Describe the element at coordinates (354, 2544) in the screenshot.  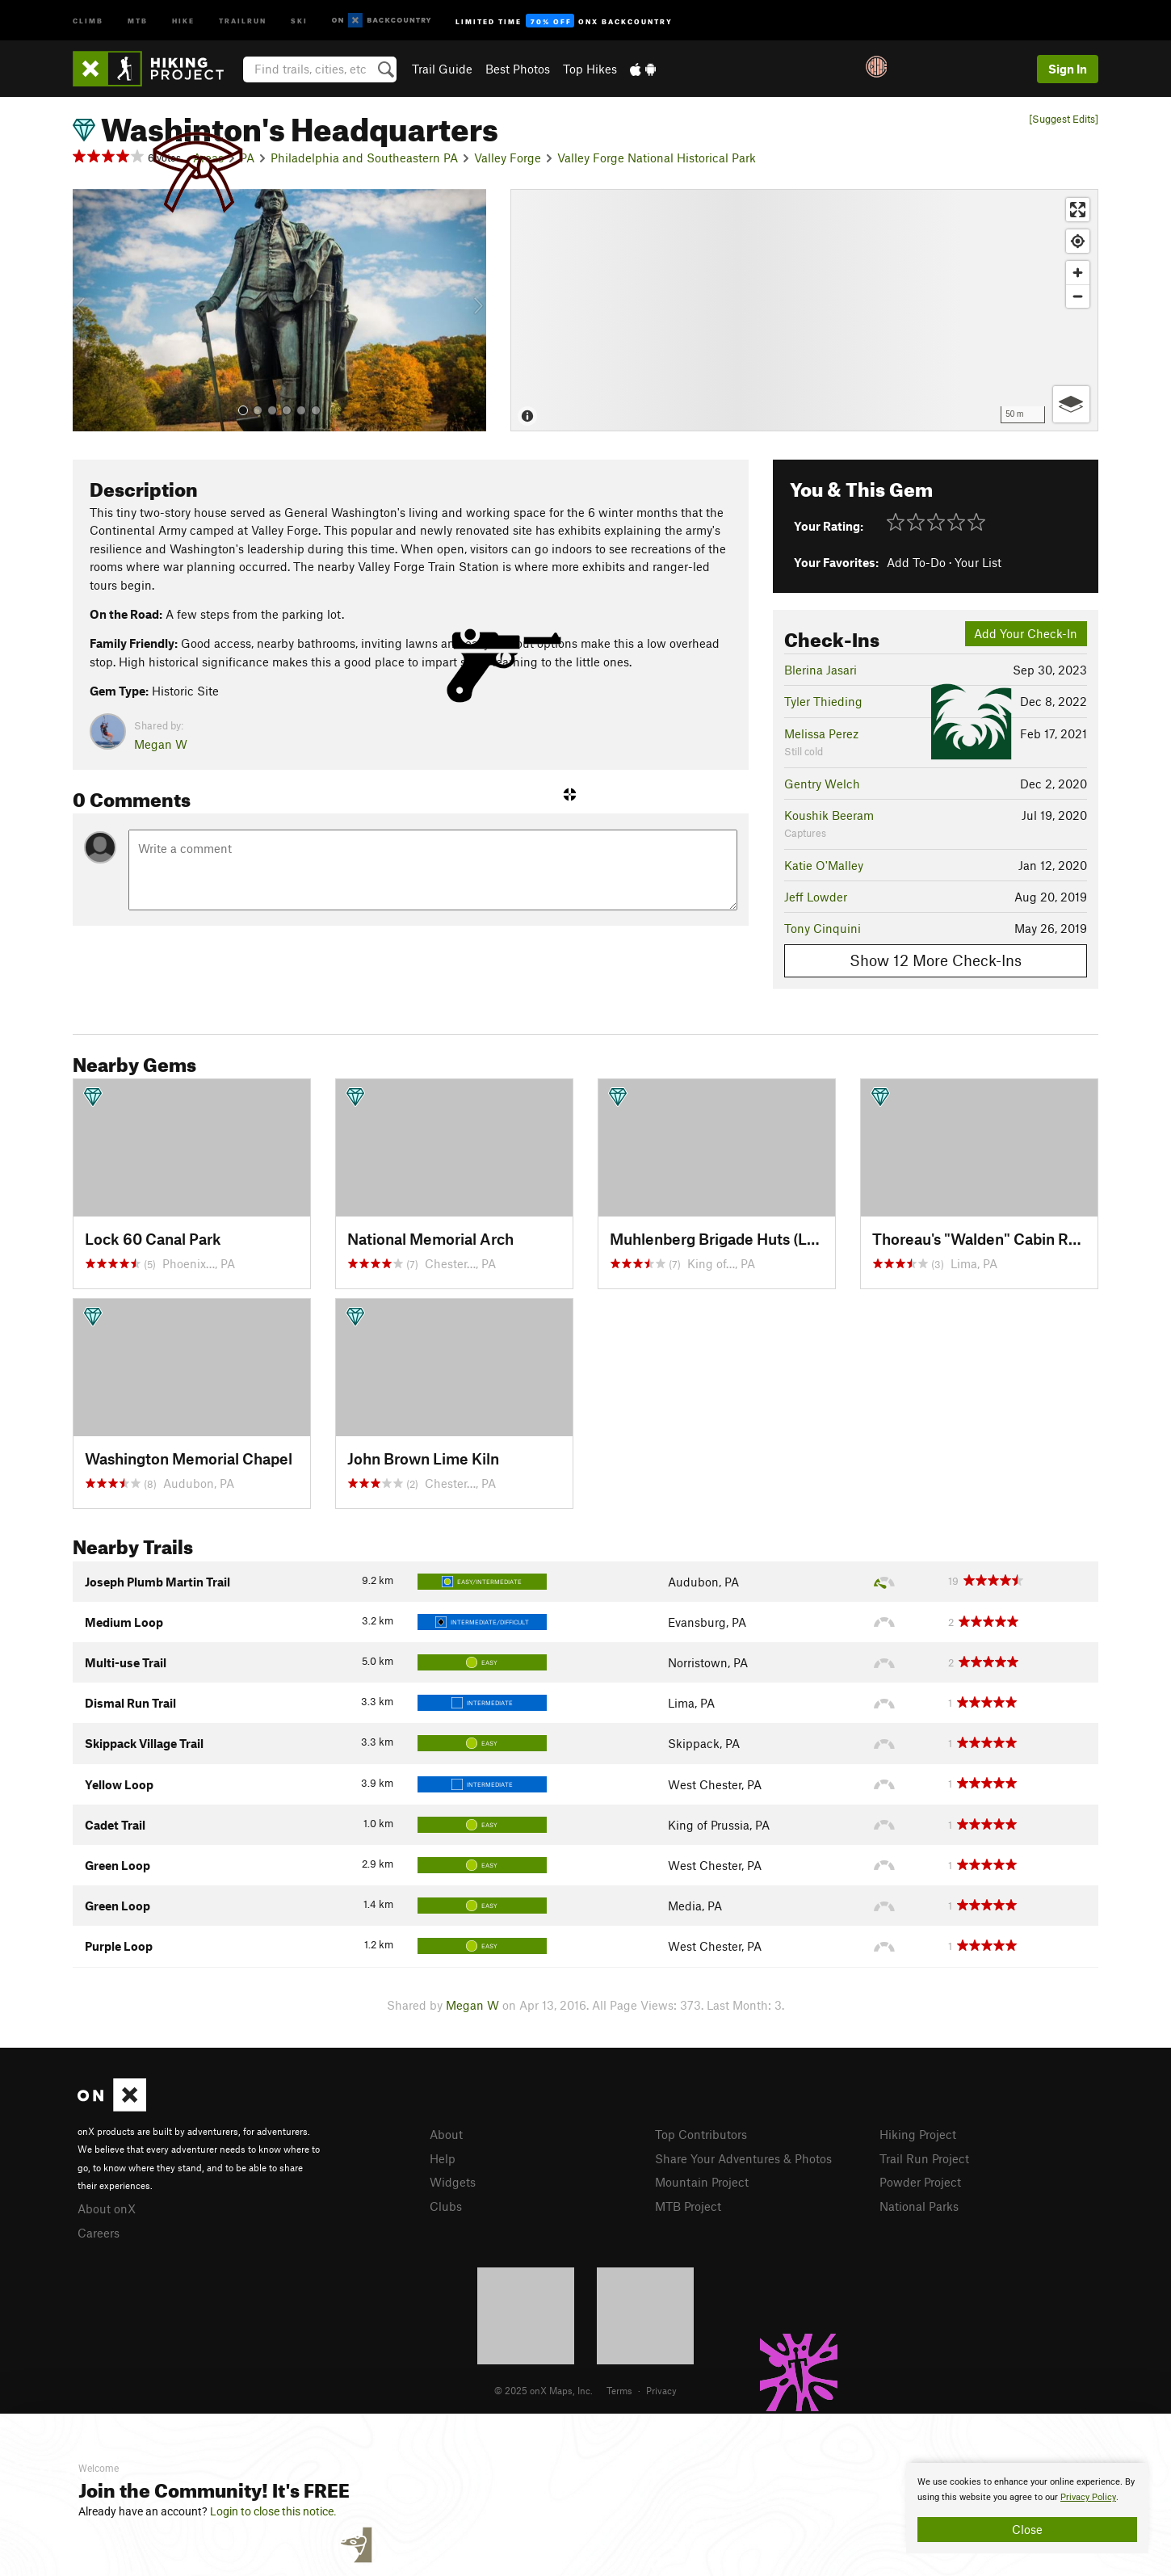
I see `indicates a foraging or mushroom gathering activity` at that location.